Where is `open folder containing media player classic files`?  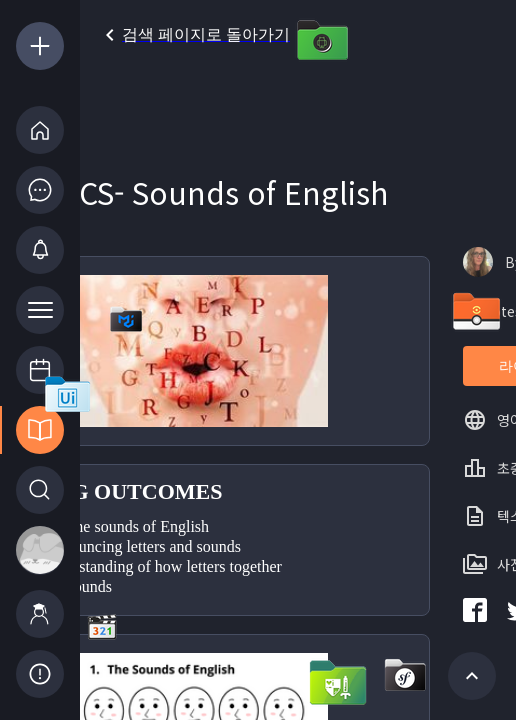 open folder containing media player classic files is located at coordinates (102, 629).